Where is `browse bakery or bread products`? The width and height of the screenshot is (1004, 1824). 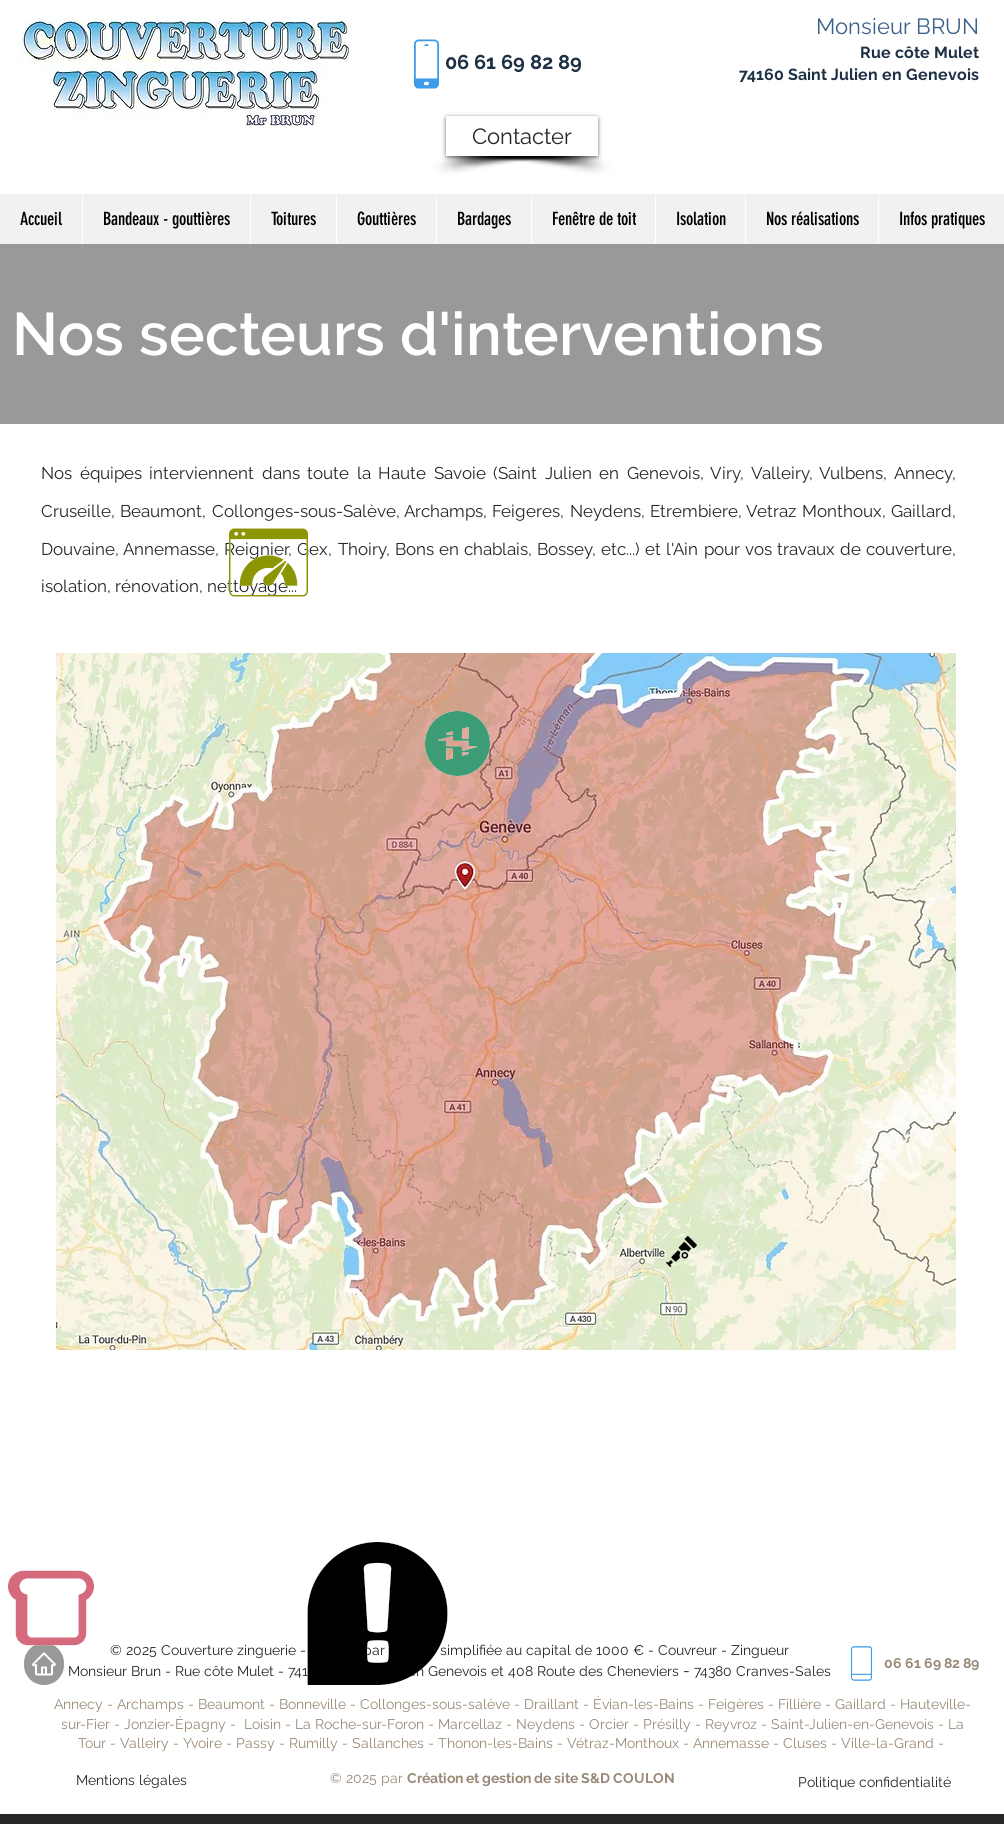 browse bakery or bread products is located at coordinates (51, 1606).